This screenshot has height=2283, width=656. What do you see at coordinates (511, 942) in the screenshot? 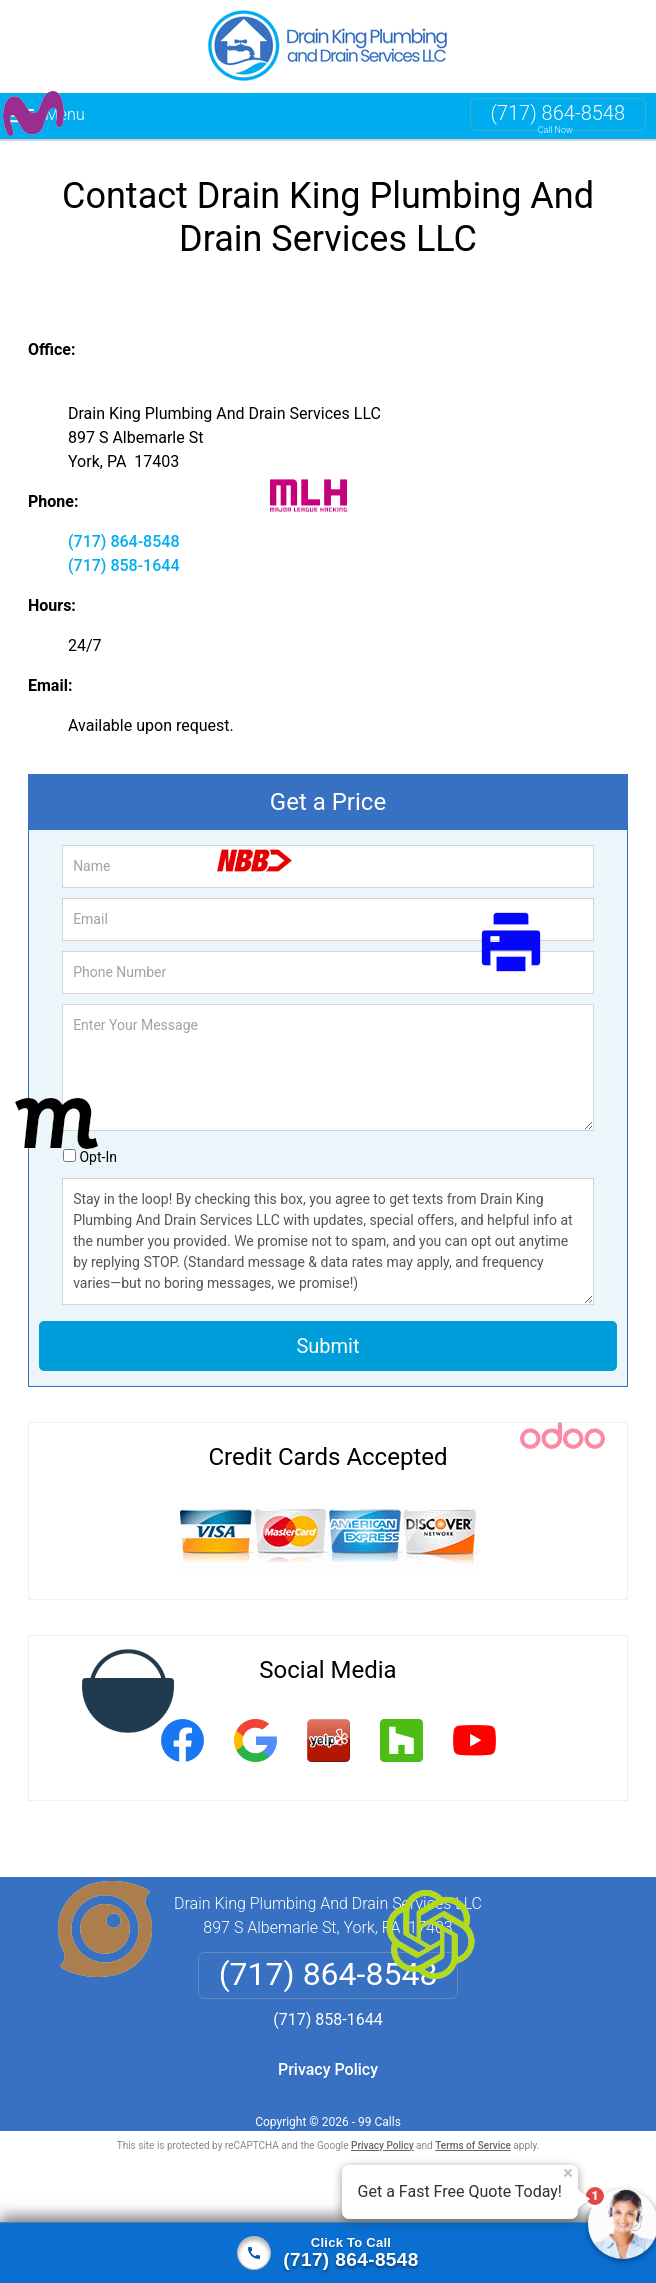
I see `print the current document` at bounding box center [511, 942].